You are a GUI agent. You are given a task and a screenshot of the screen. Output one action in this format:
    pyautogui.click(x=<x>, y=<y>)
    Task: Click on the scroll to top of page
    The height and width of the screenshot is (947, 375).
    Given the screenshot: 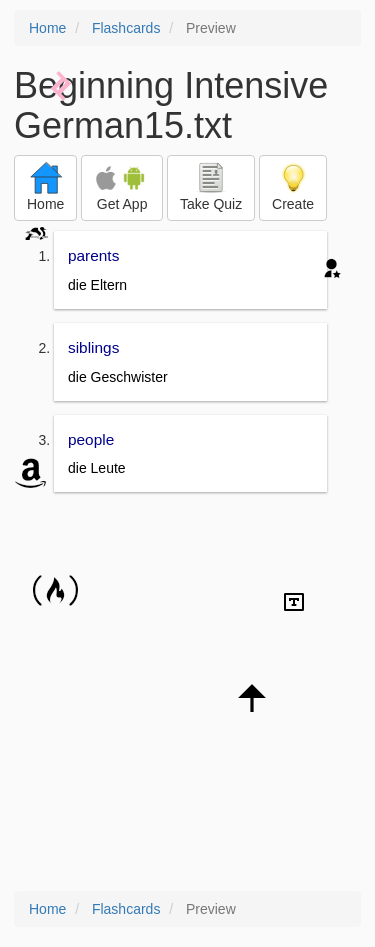 What is the action you would take?
    pyautogui.click(x=252, y=698)
    